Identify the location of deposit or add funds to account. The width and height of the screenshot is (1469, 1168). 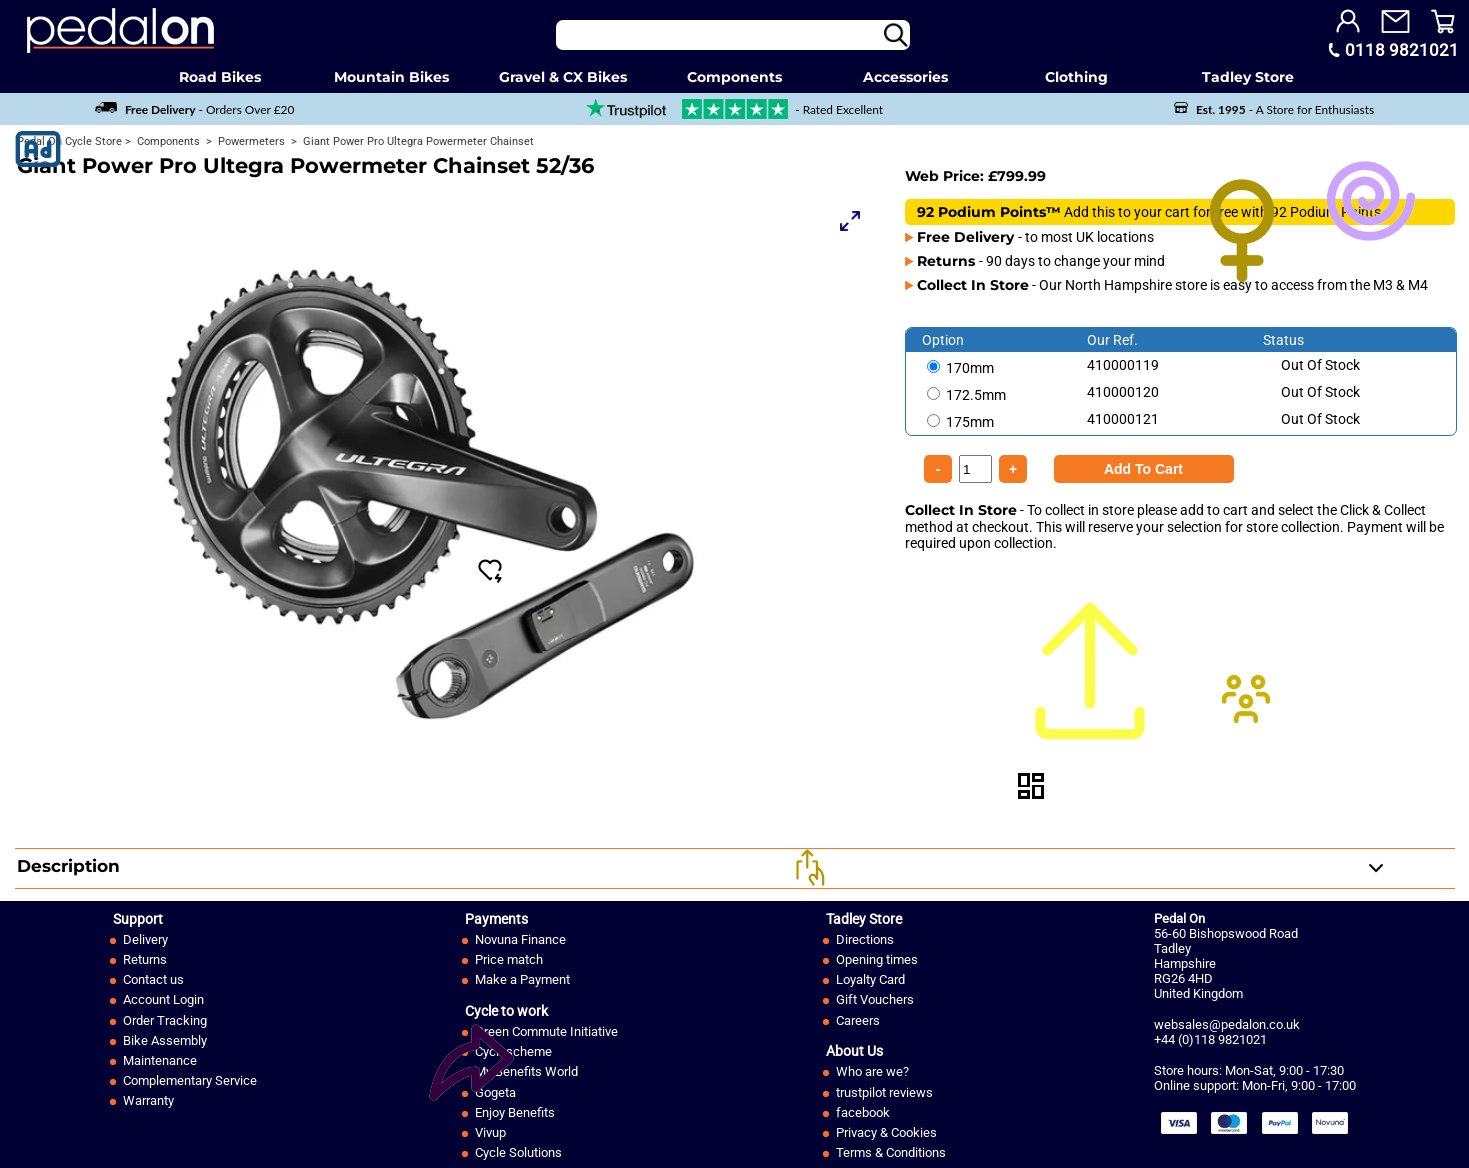
(808, 867).